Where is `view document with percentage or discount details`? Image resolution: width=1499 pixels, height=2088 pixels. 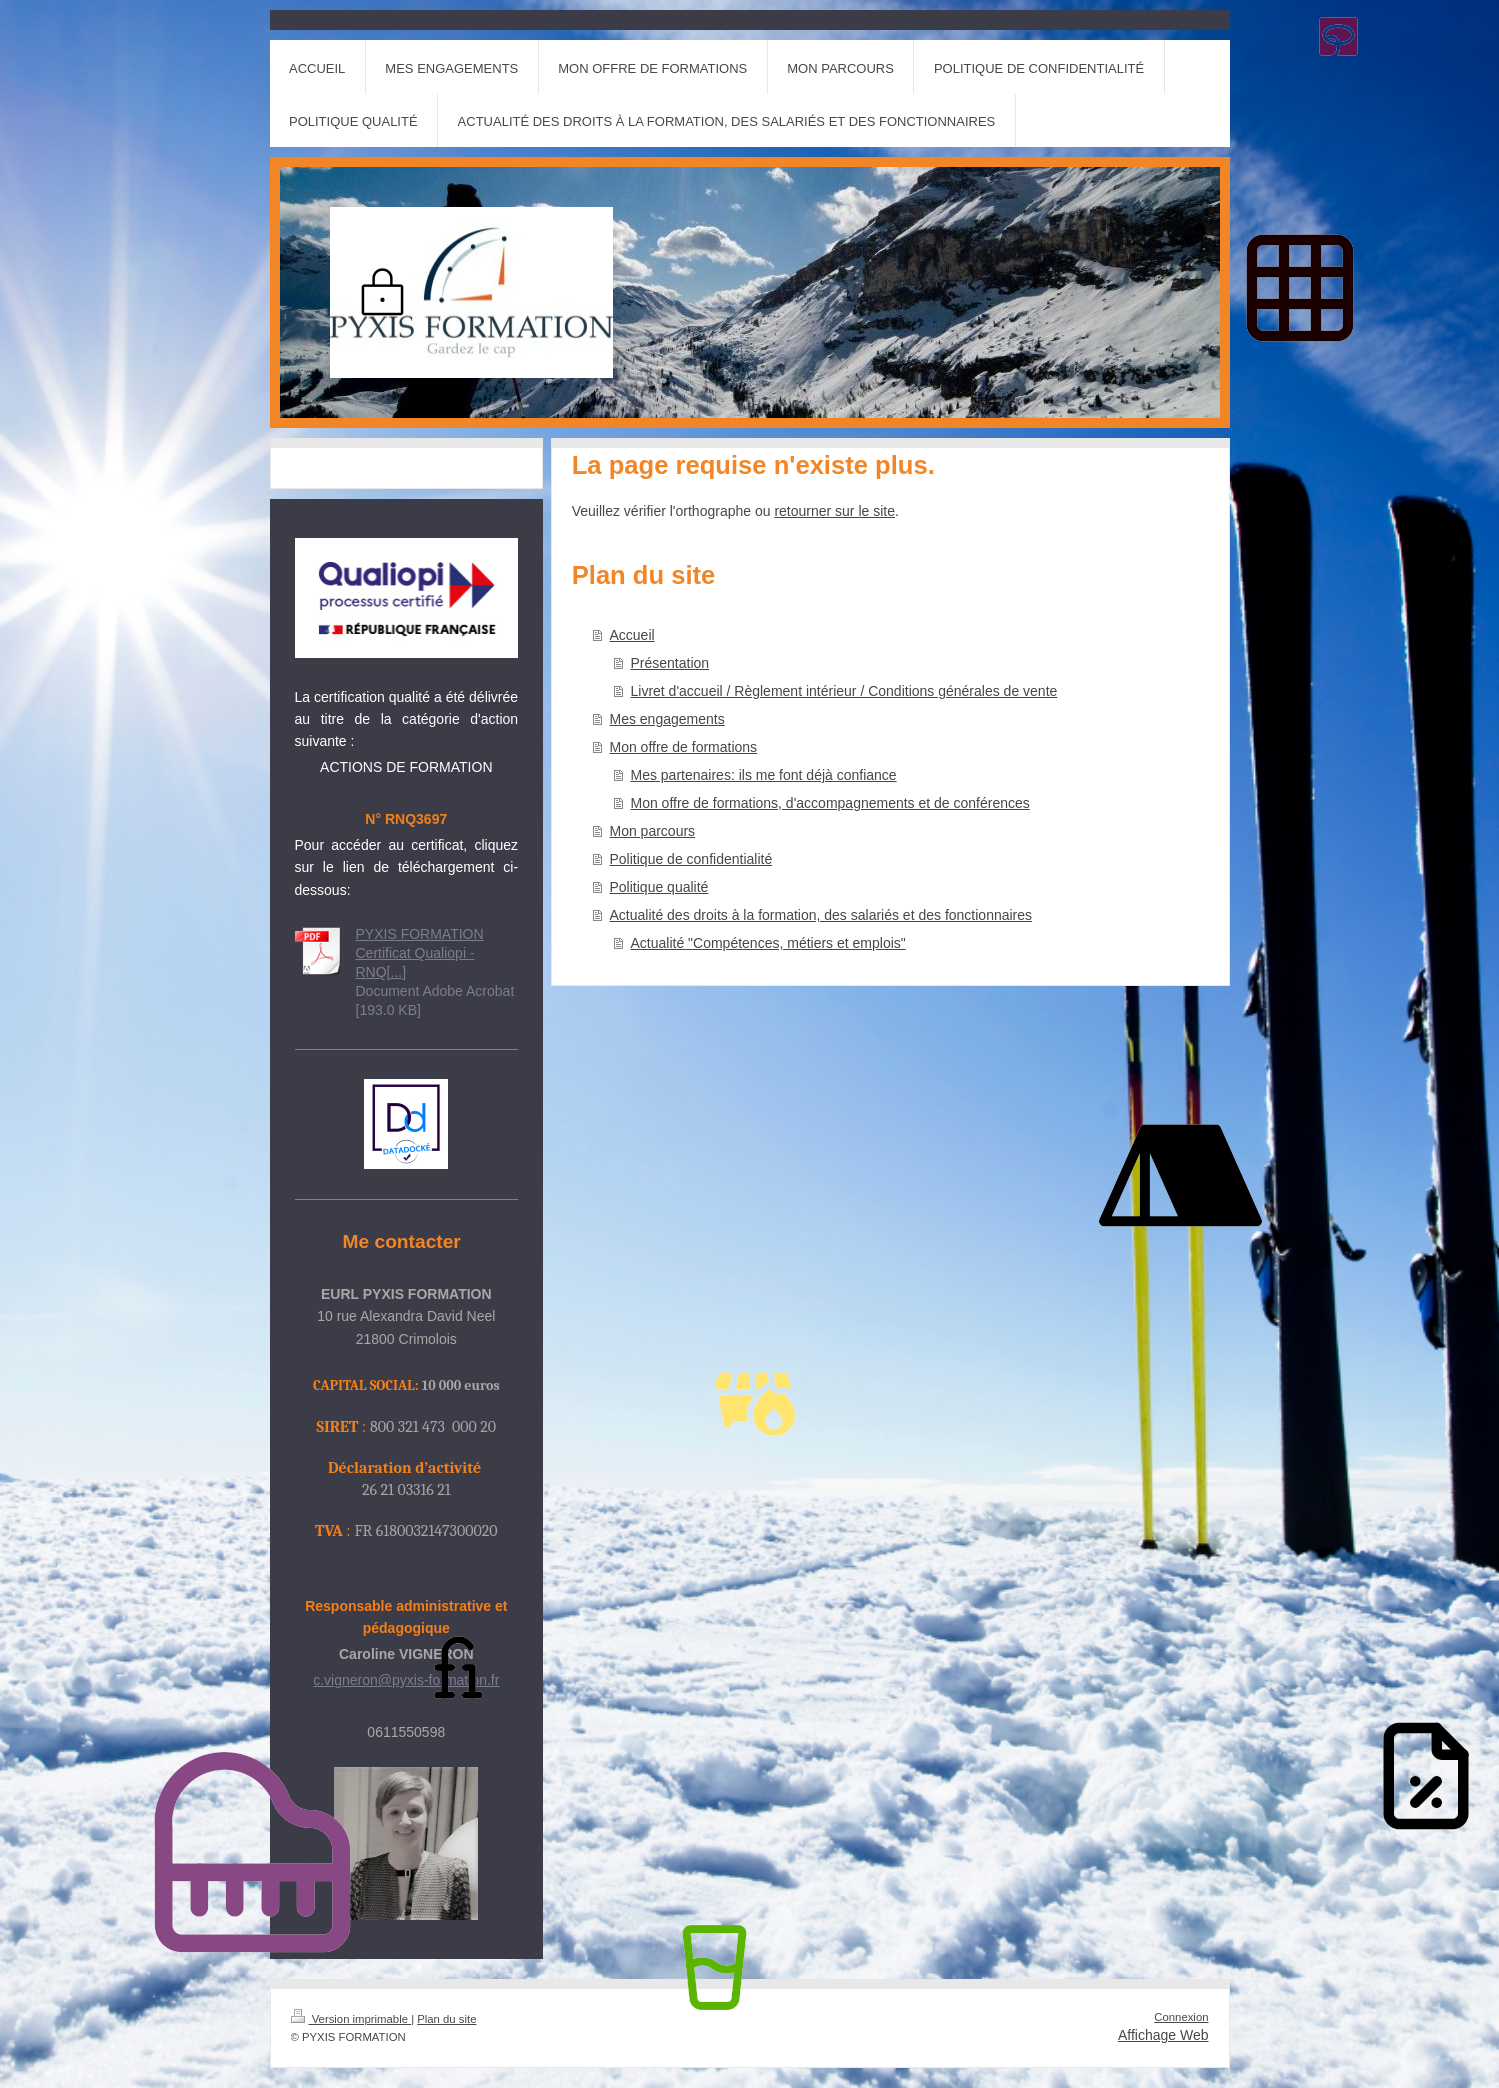
view document with percentage or discount details is located at coordinates (1426, 1776).